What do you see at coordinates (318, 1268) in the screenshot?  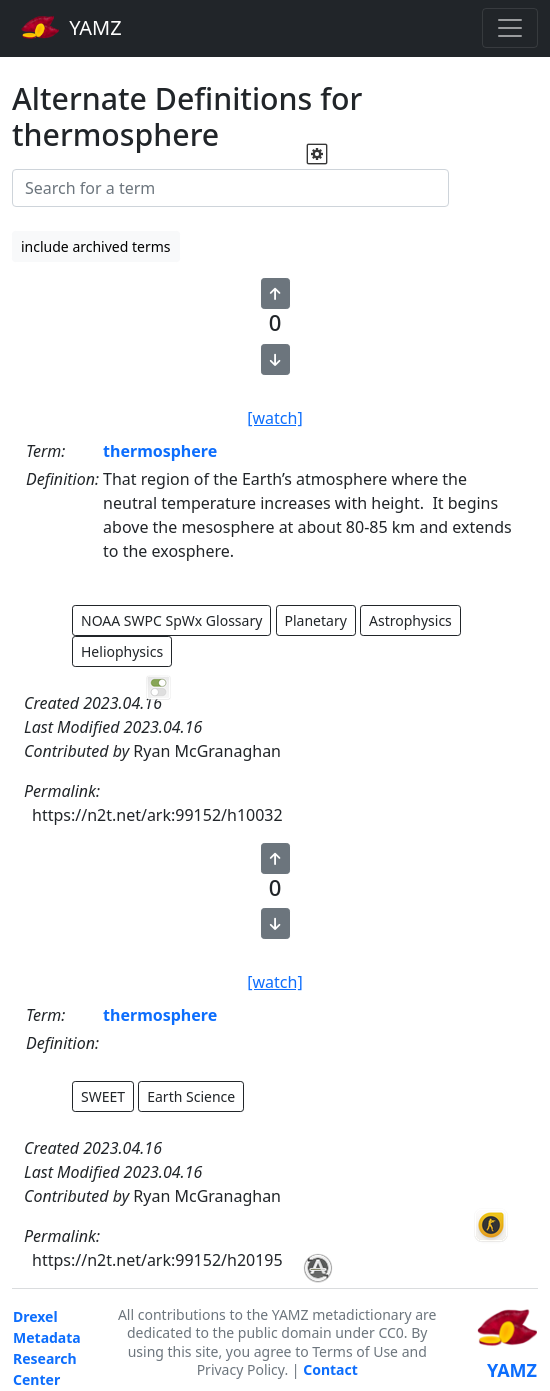 I see `check for available software updates` at bounding box center [318, 1268].